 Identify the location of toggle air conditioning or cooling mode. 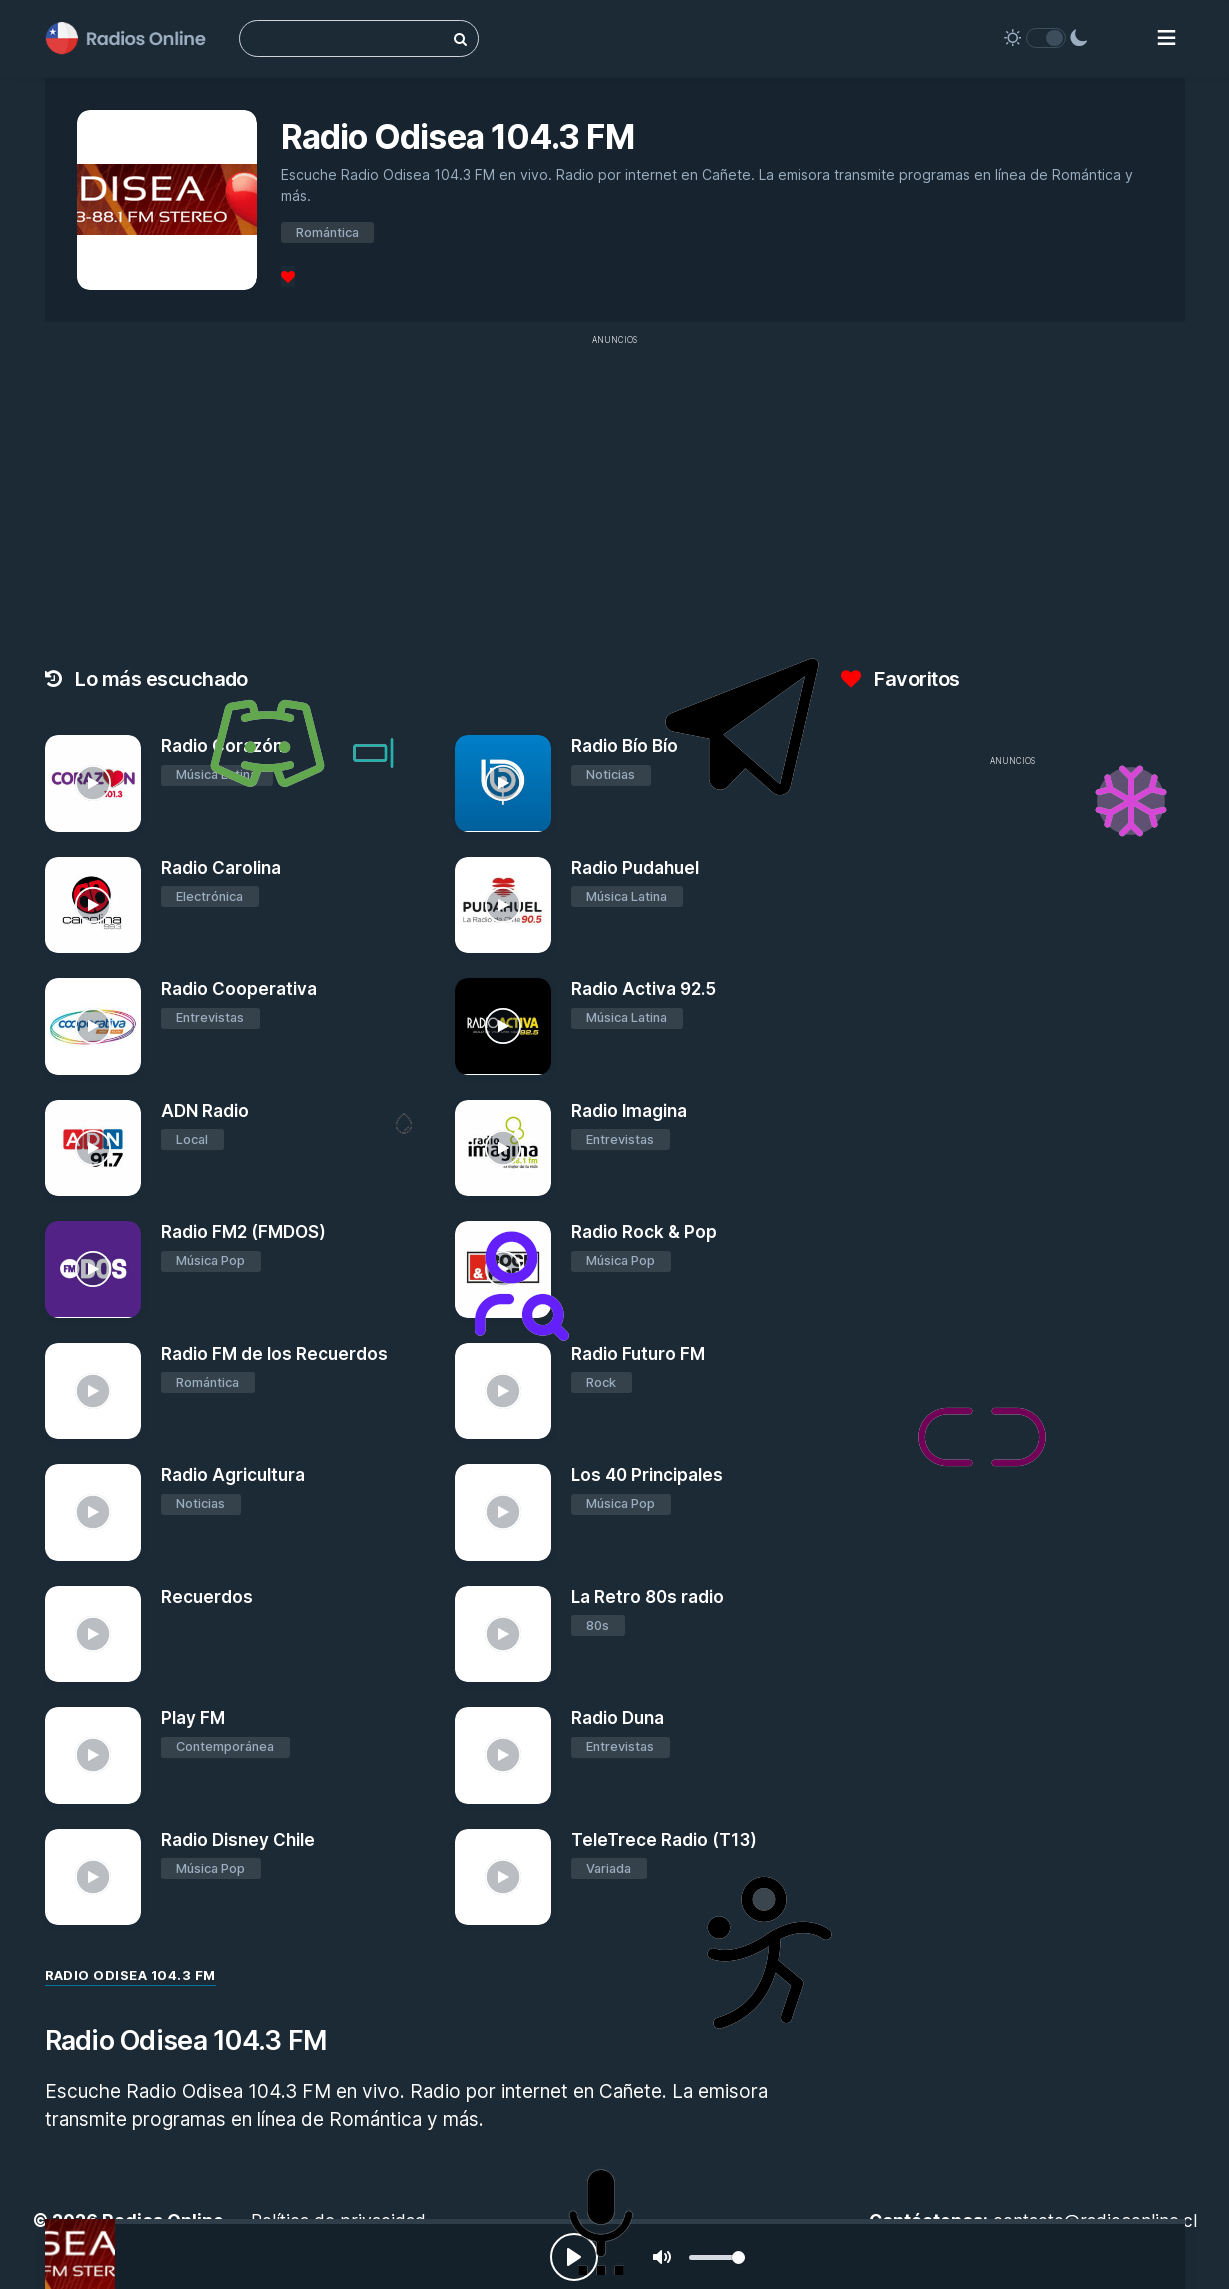
(1131, 801).